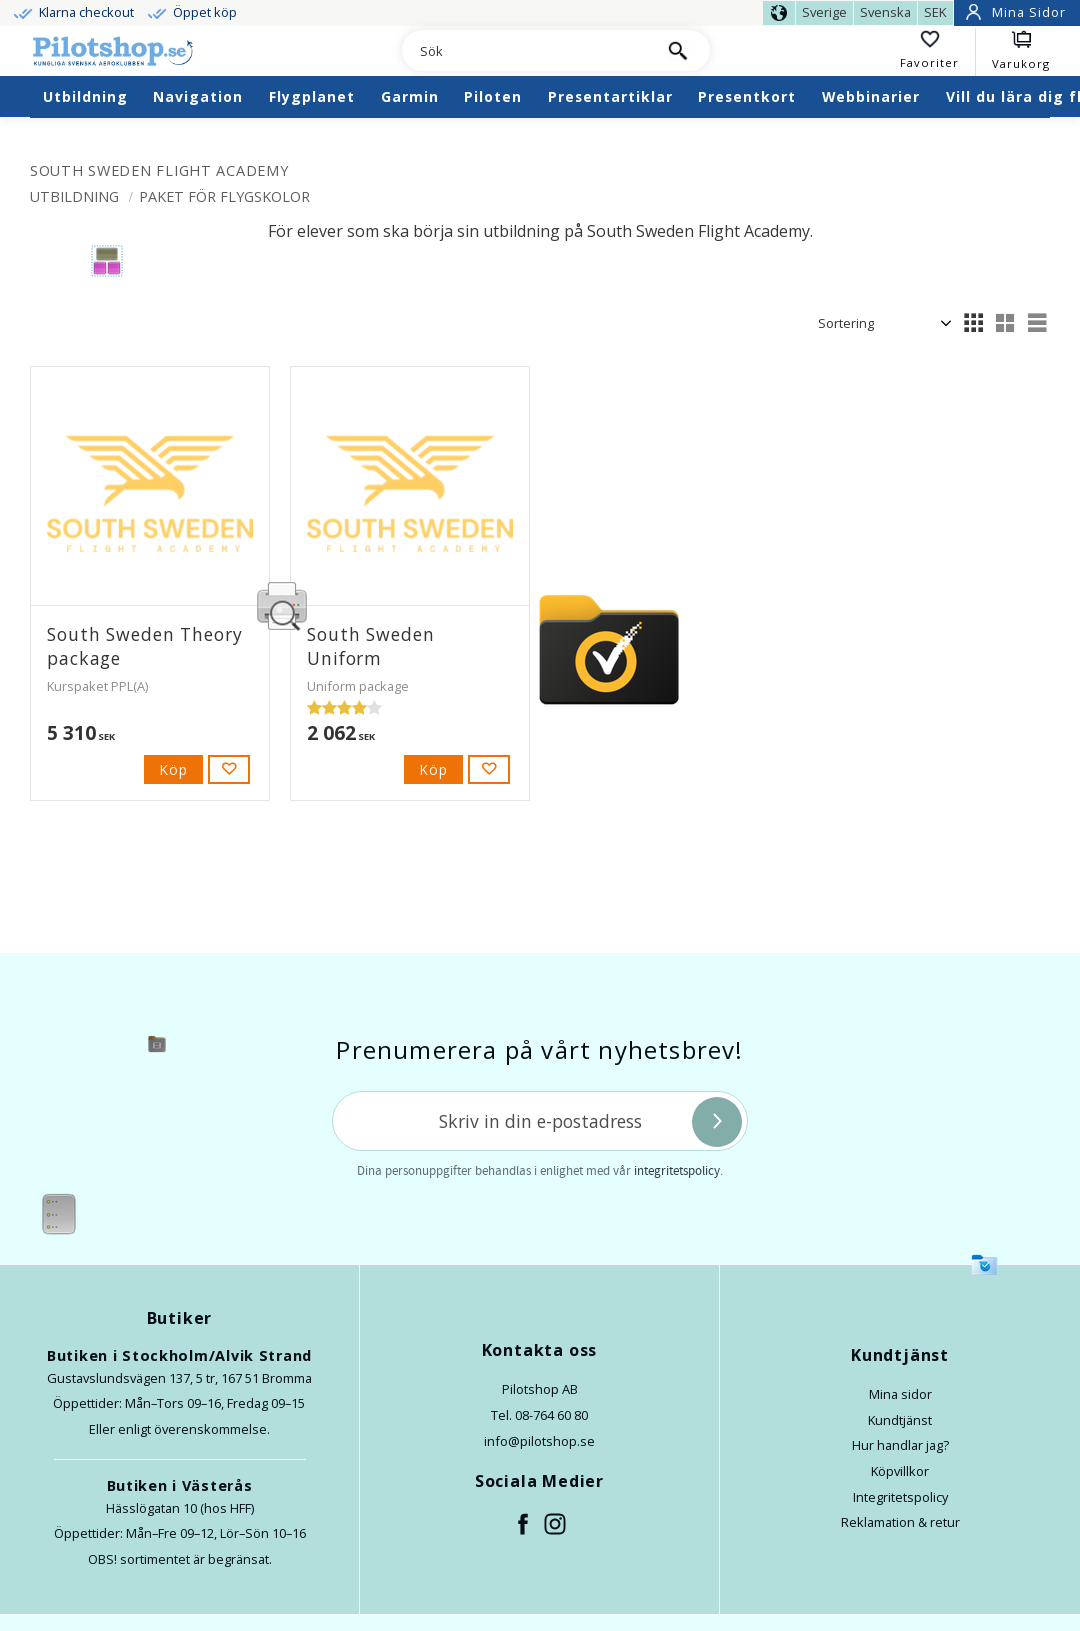 The height and width of the screenshot is (1631, 1080). Describe the element at coordinates (157, 1044) in the screenshot. I see `open your videos folder` at that location.